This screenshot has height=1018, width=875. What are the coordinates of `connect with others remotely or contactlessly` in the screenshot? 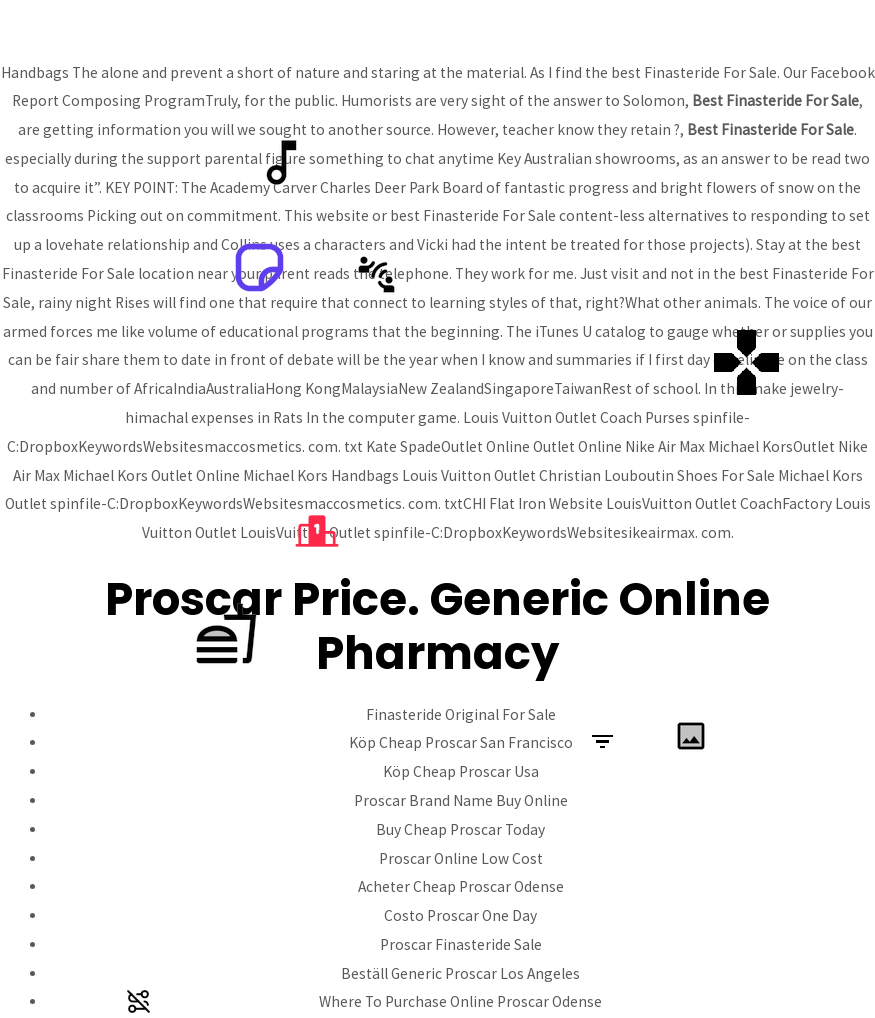 It's located at (376, 274).